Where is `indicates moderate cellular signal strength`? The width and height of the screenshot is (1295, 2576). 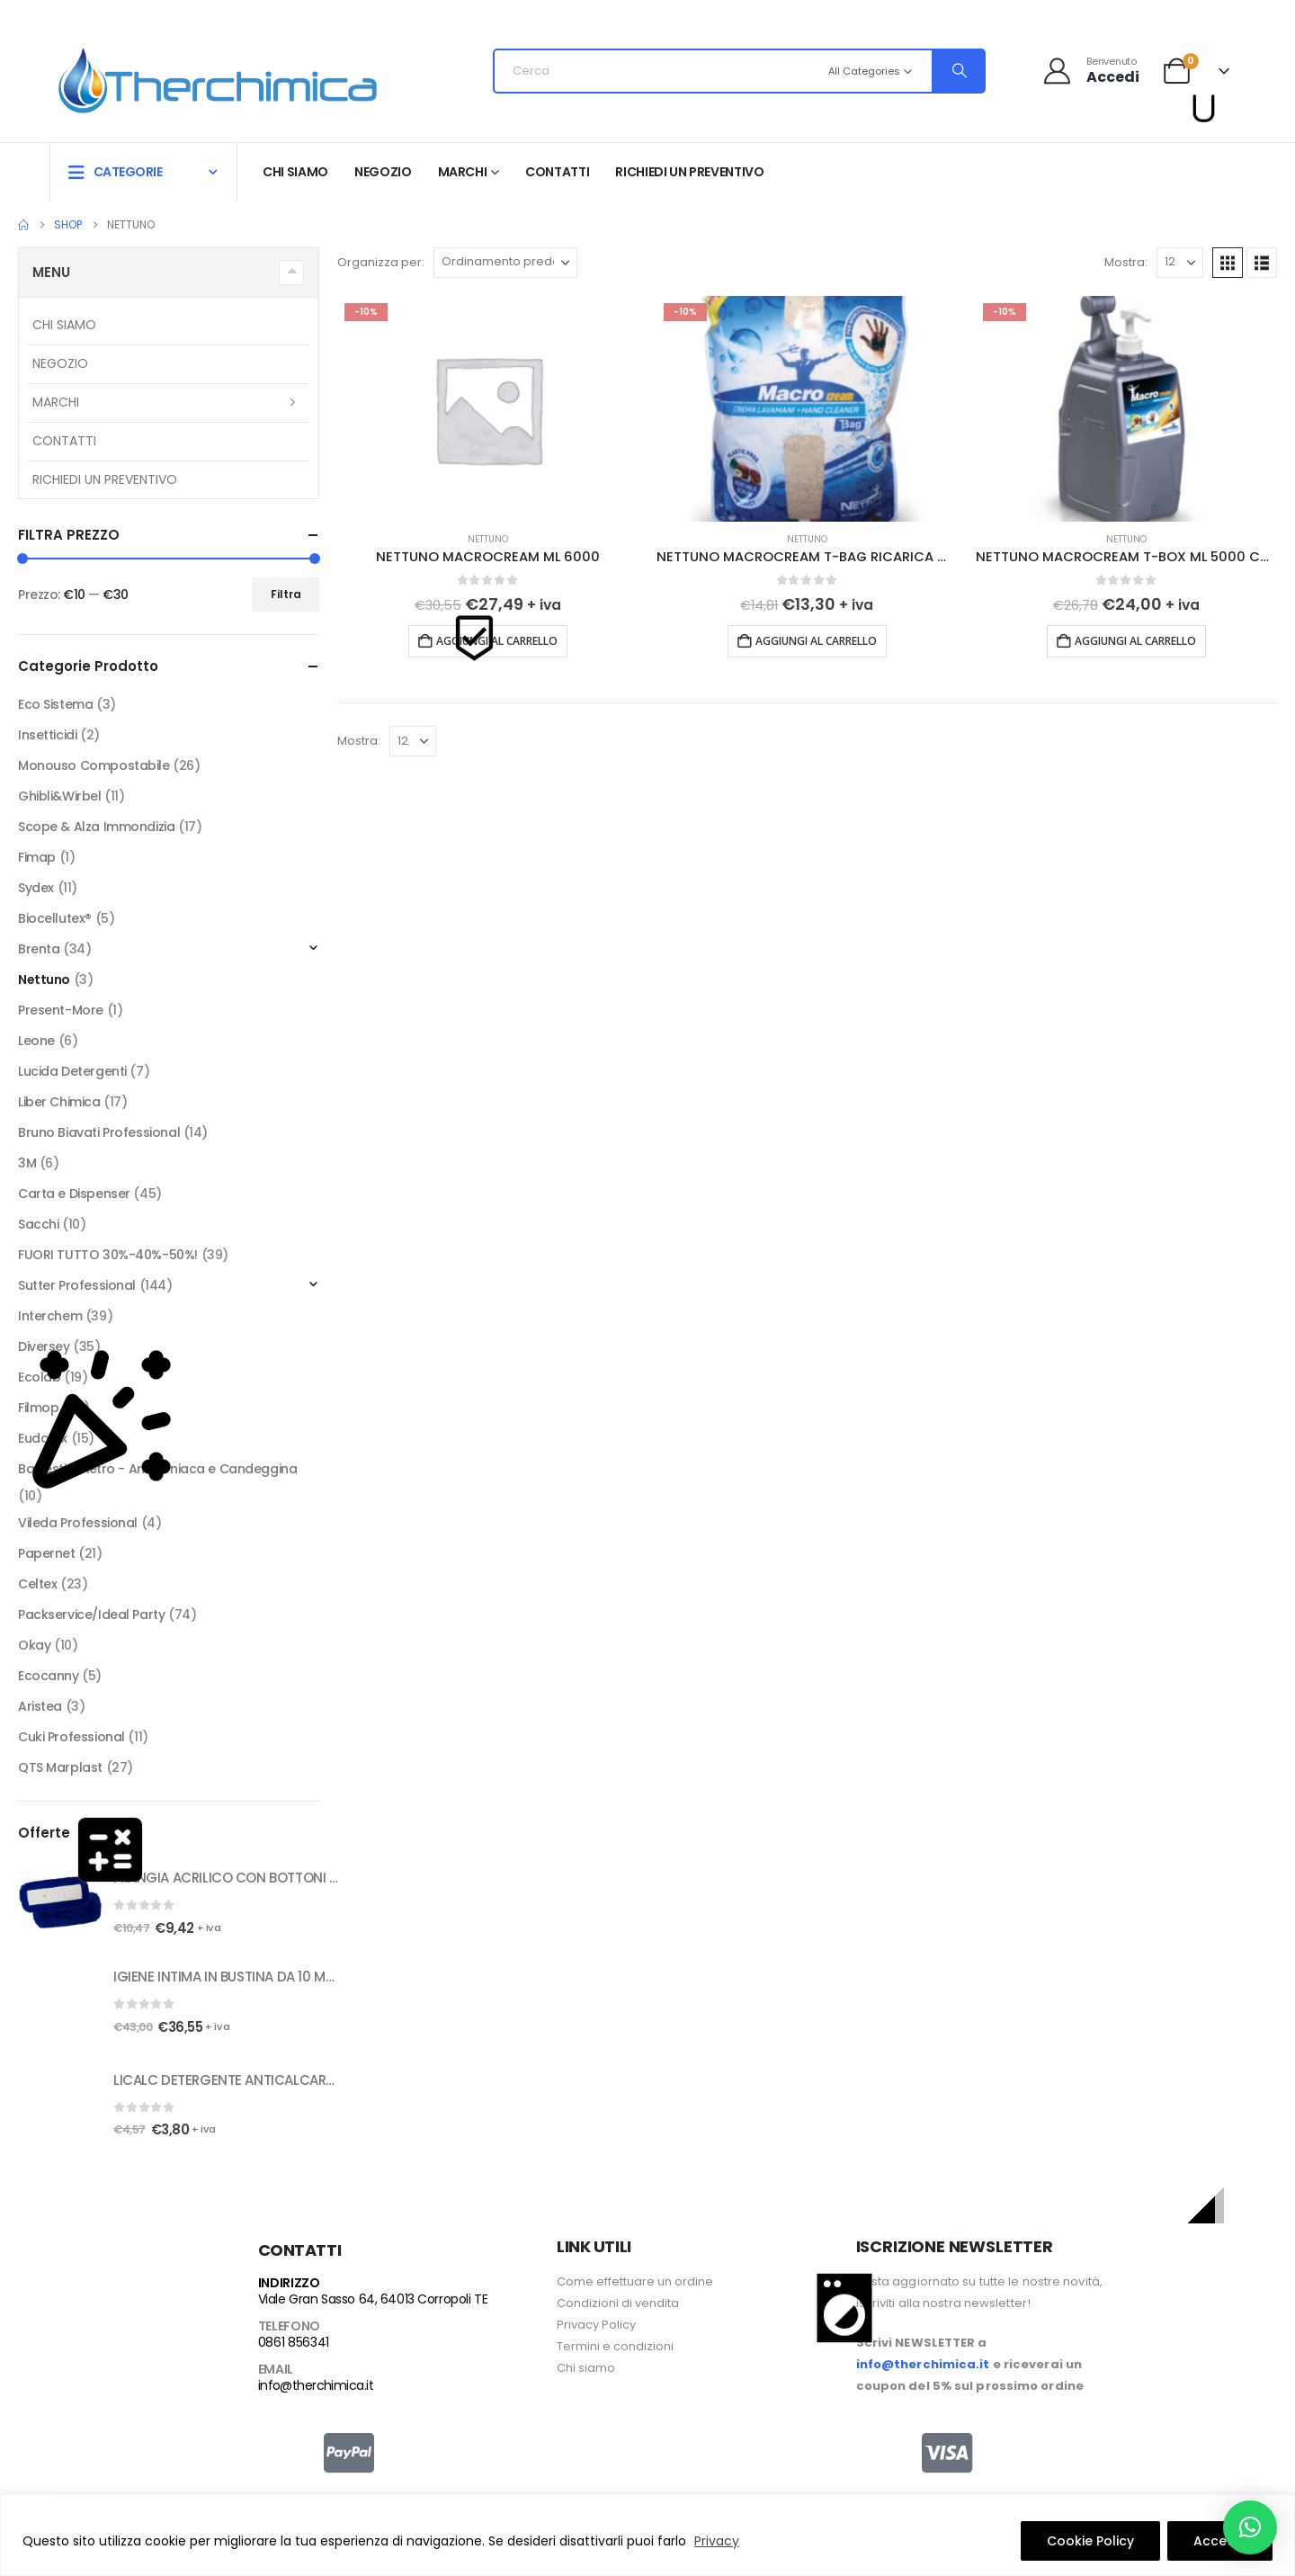 indicates moderate cellular signal strength is located at coordinates (1206, 2205).